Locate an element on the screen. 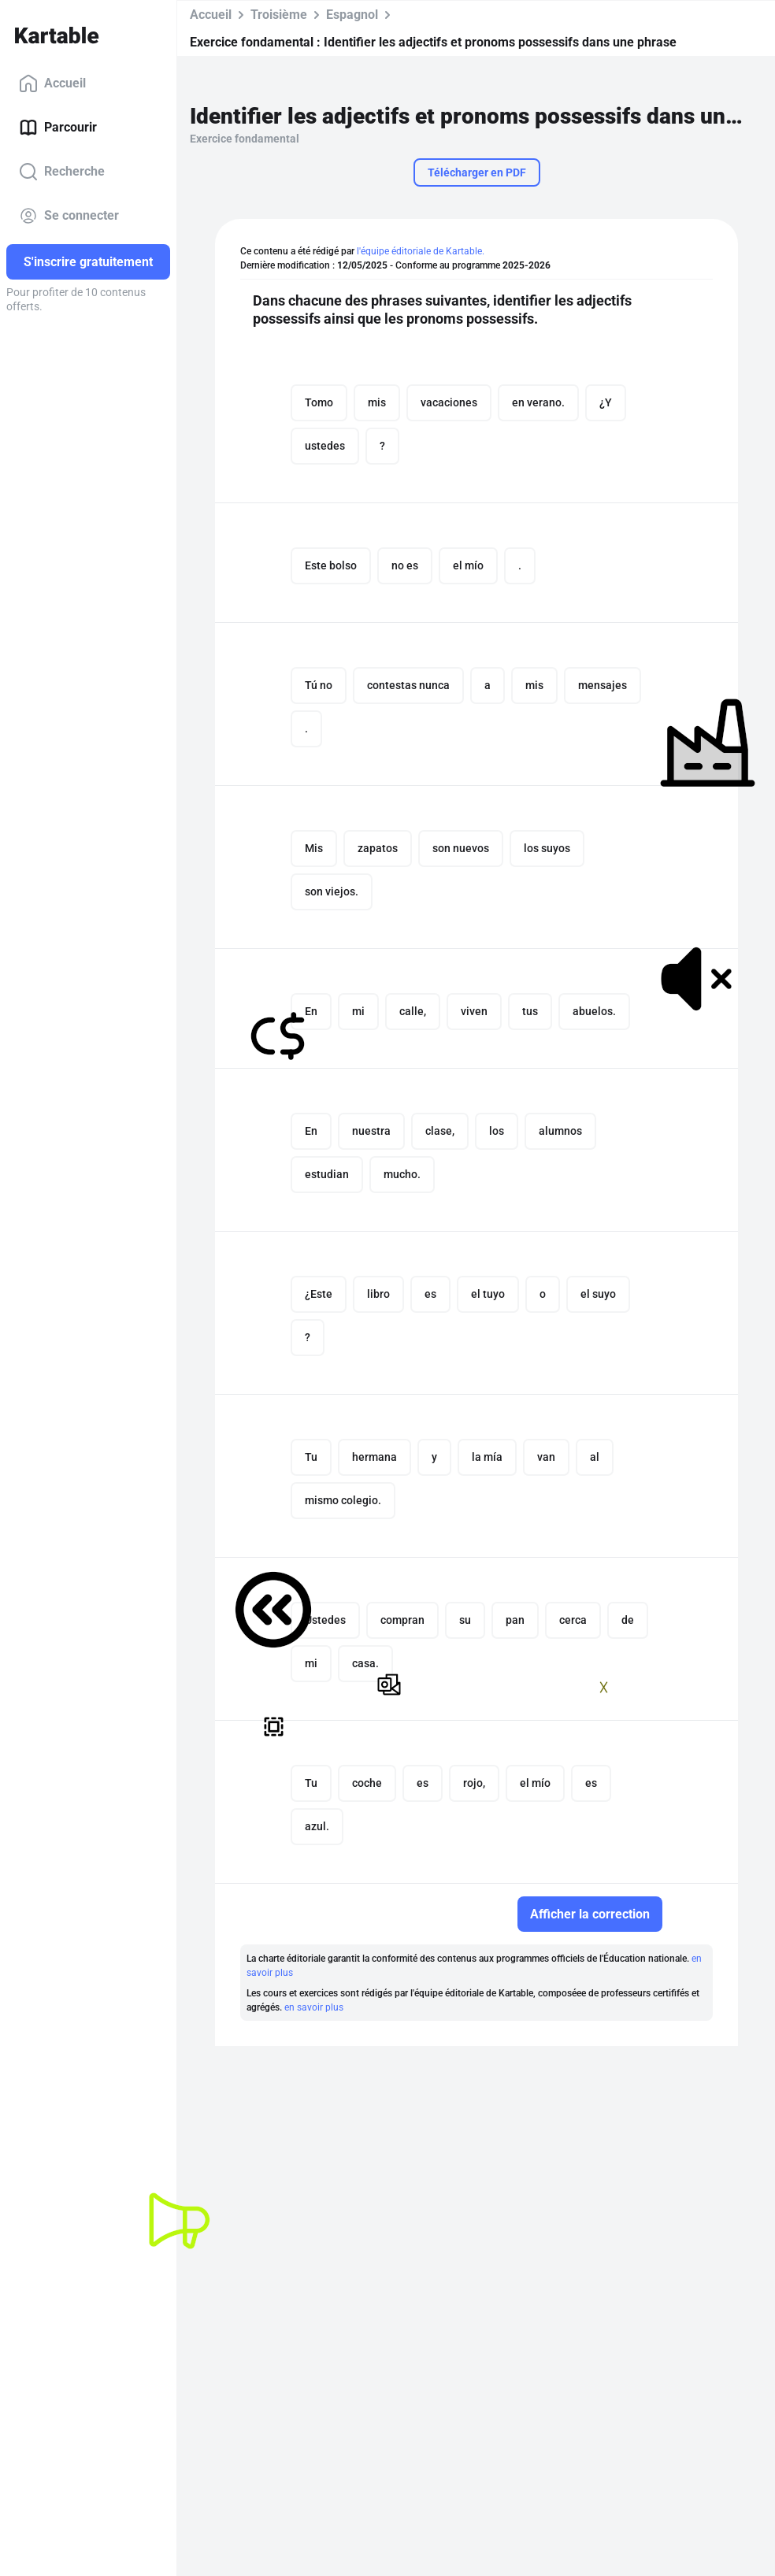 Image resolution: width=775 pixels, height=2576 pixels. go back to the beginning is located at coordinates (273, 1610).